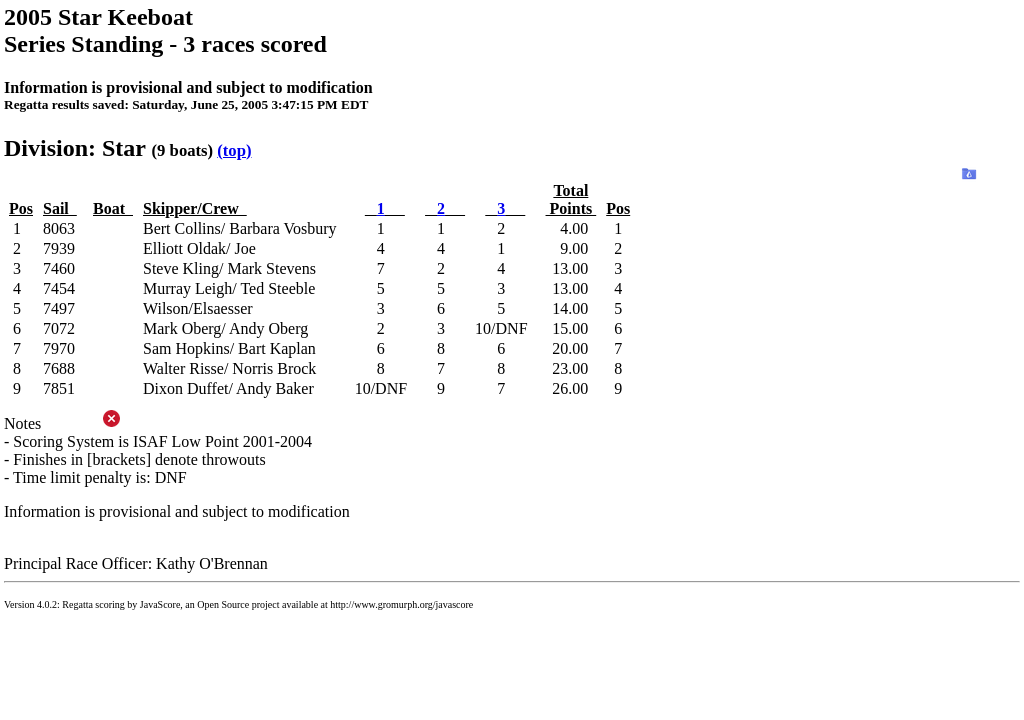  What do you see at coordinates (111, 418) in the screenshot?
I see `stop or cancel the current process` at bounding box center [111, 418].